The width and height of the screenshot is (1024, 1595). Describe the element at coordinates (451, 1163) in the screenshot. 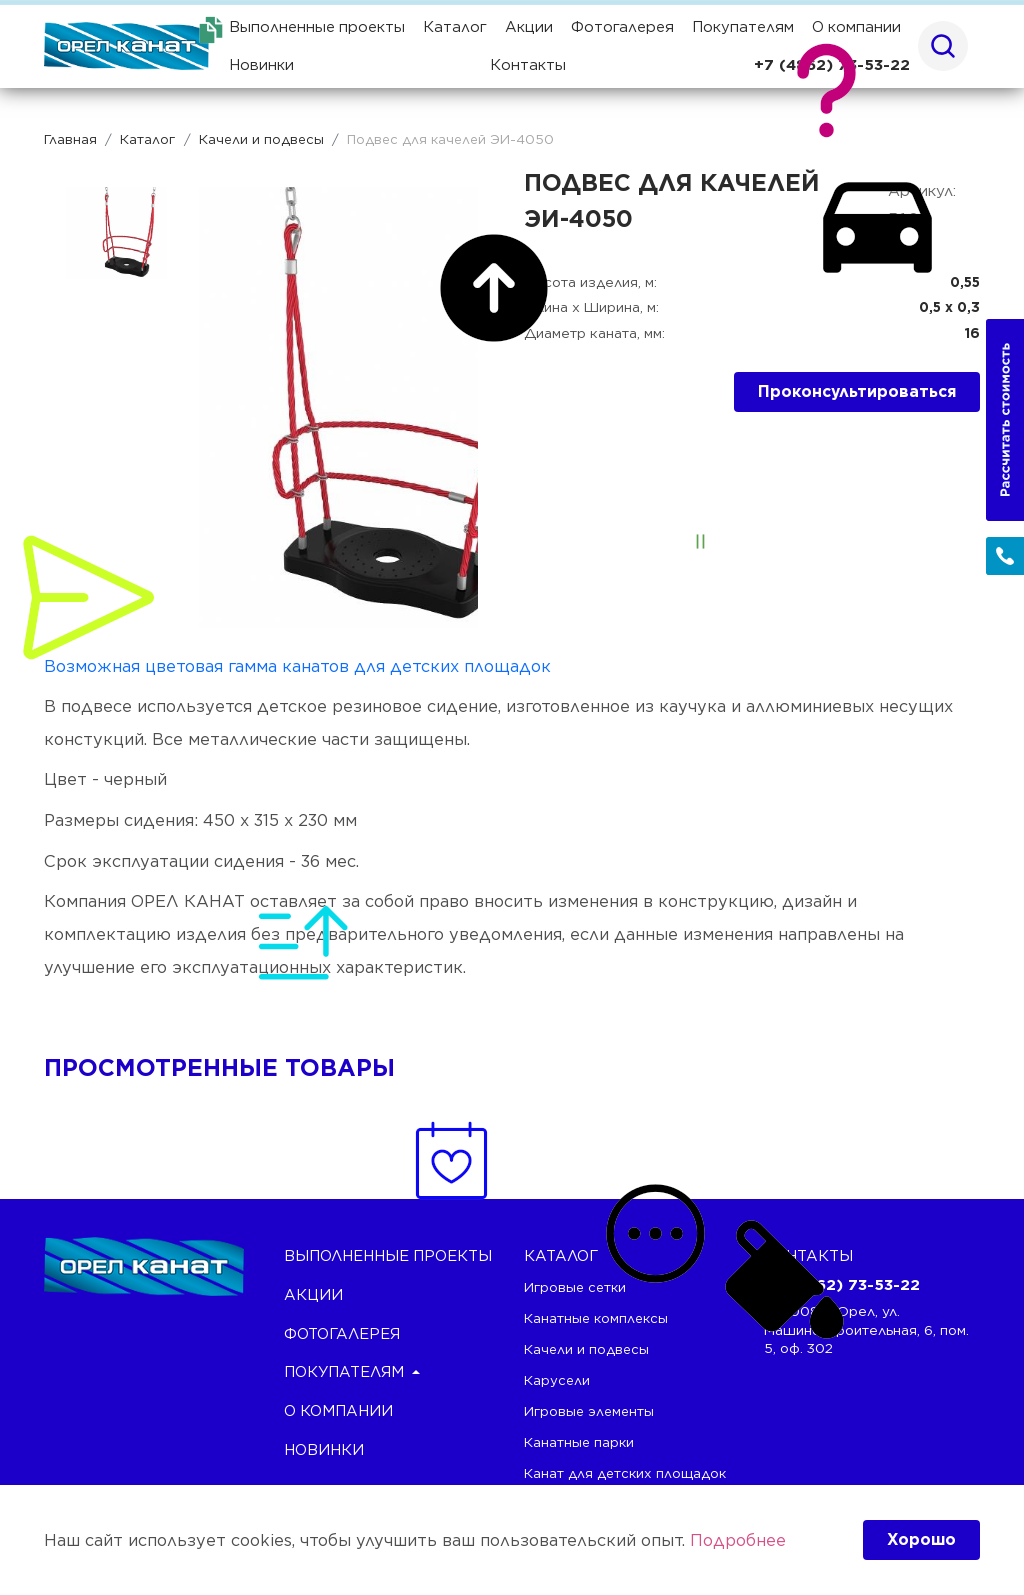

I see `view favorite or loved events` at that location.